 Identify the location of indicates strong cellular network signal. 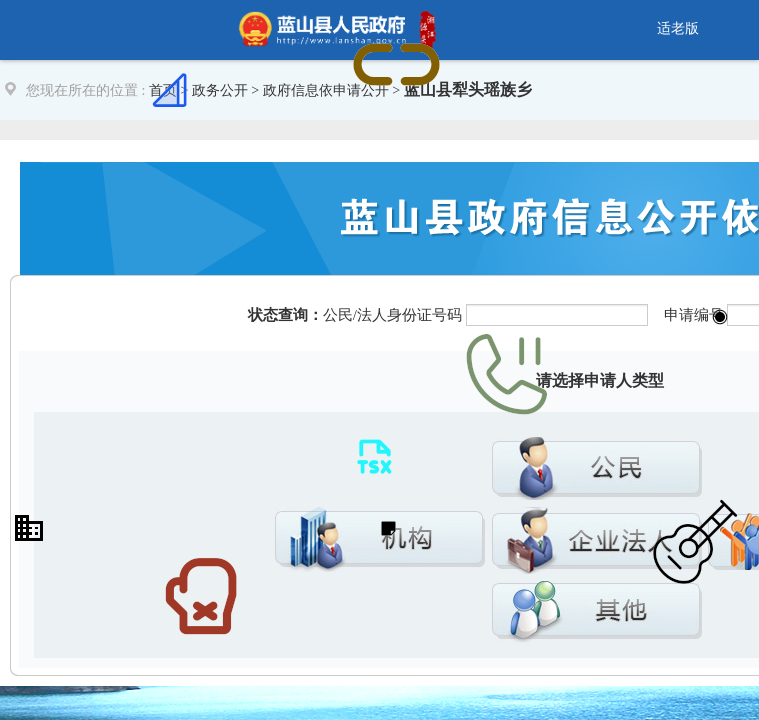
(172, 91).